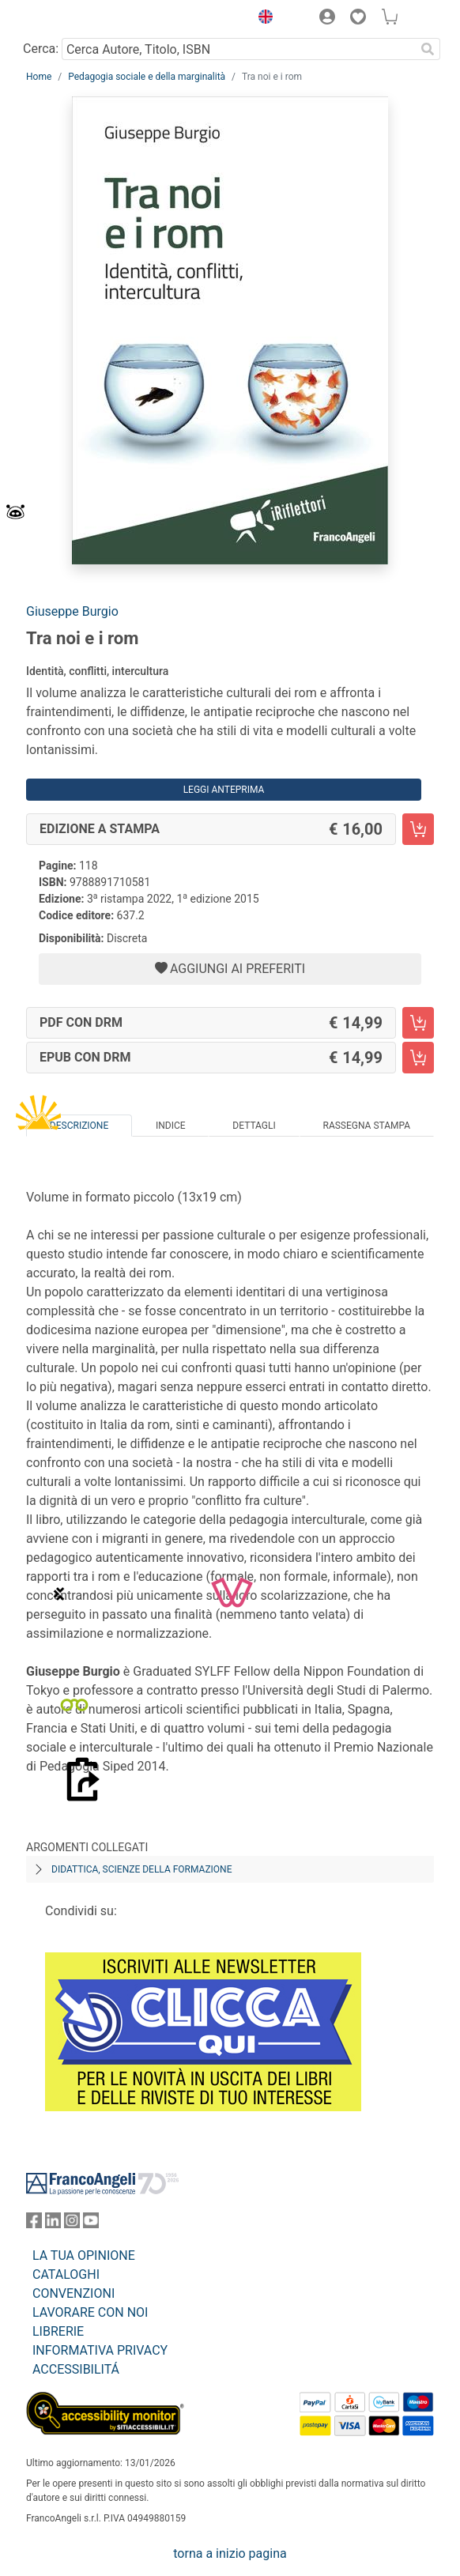  Describe the element at coordinates (232, 1592) in the screenshot. I see `link or sign in to viva wallet payment services` at that location.